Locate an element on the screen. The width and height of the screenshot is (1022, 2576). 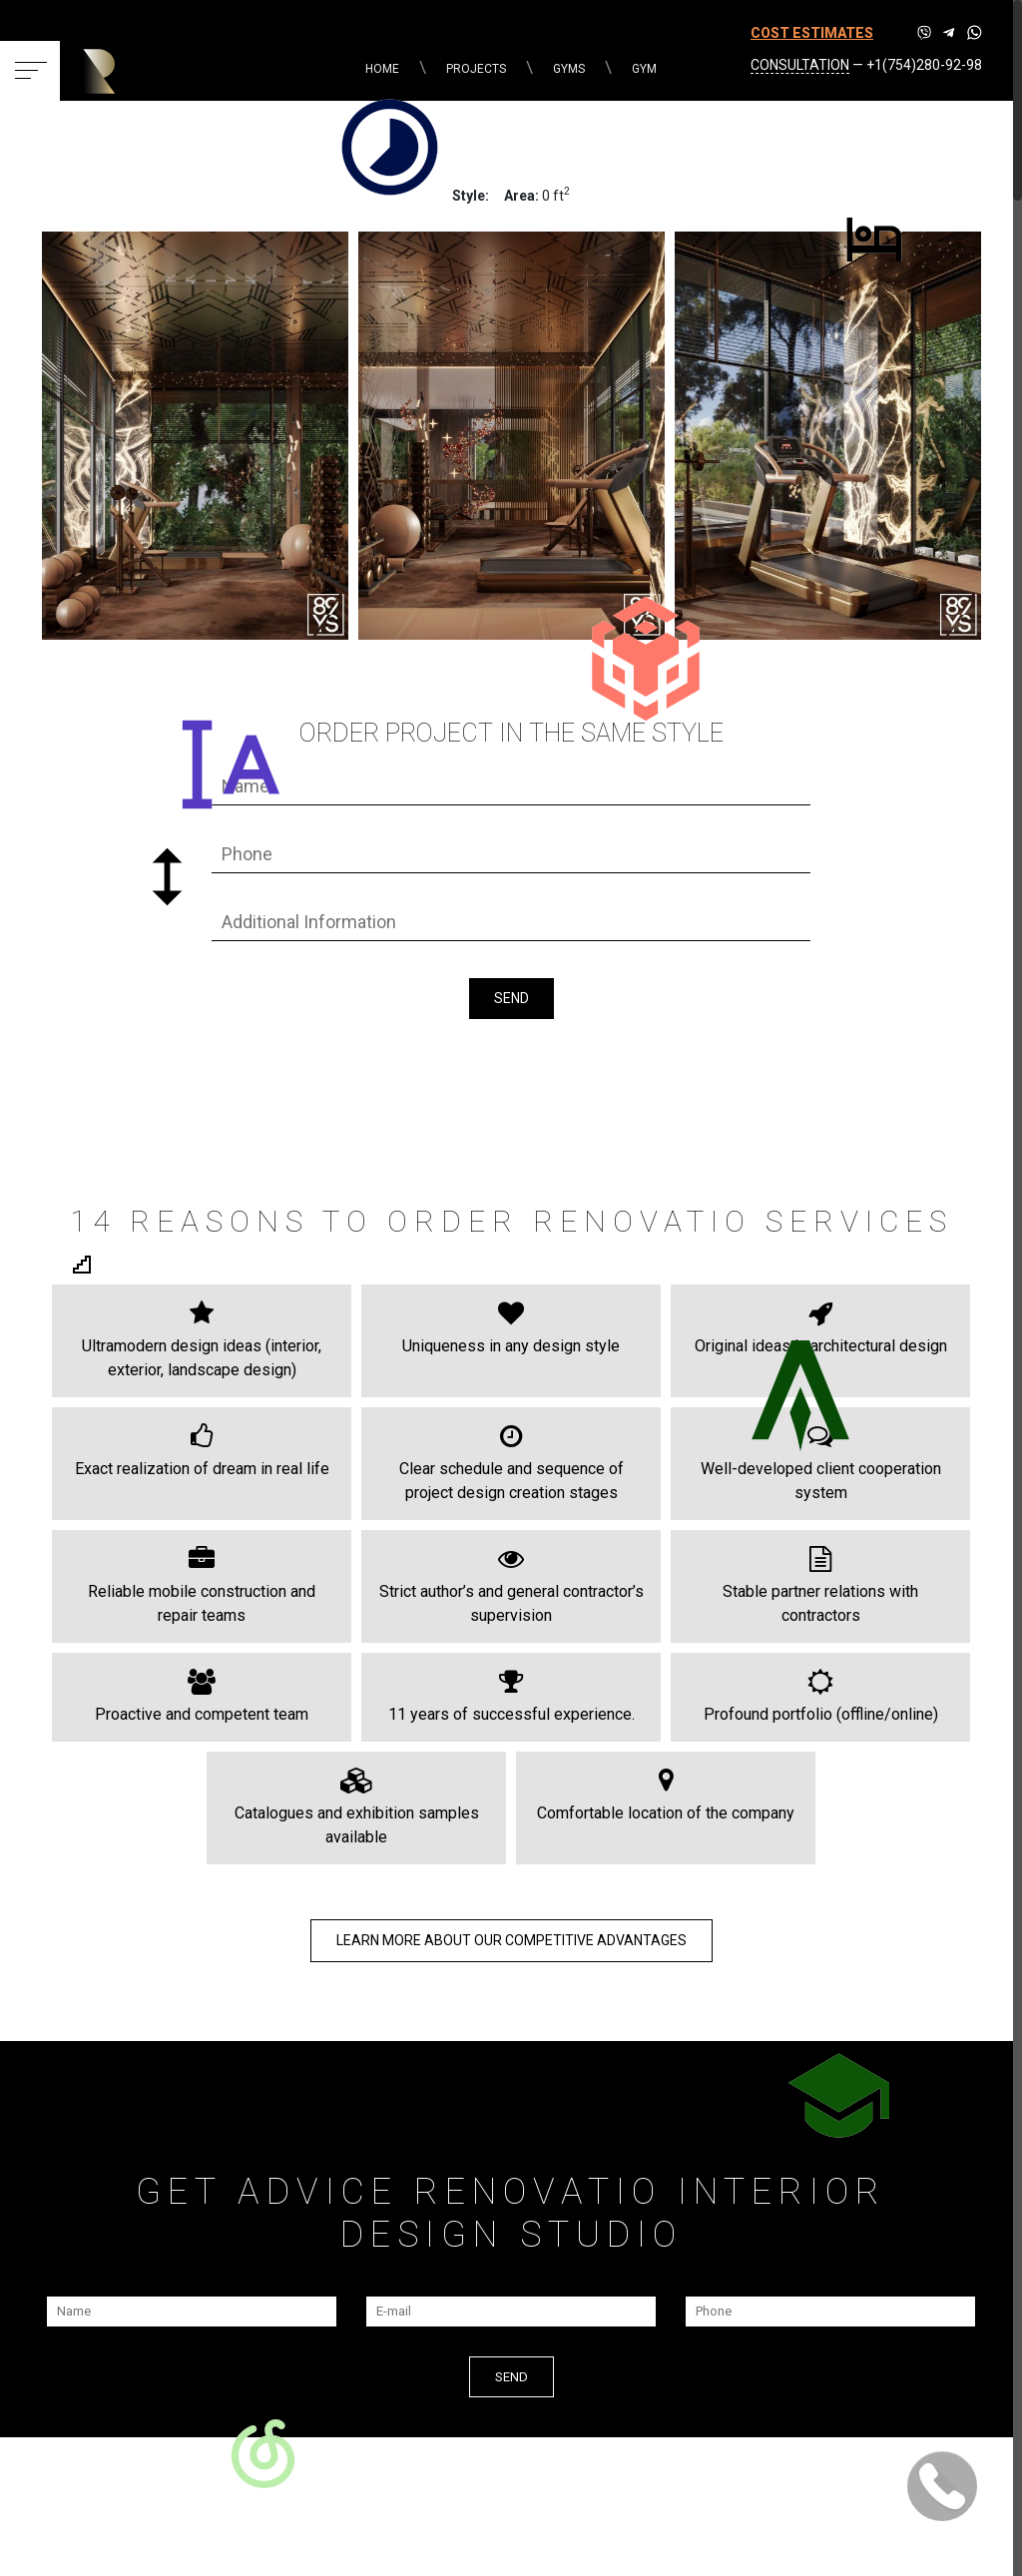
indicates stairs or stairway access is located at coordinates (82, 1265).